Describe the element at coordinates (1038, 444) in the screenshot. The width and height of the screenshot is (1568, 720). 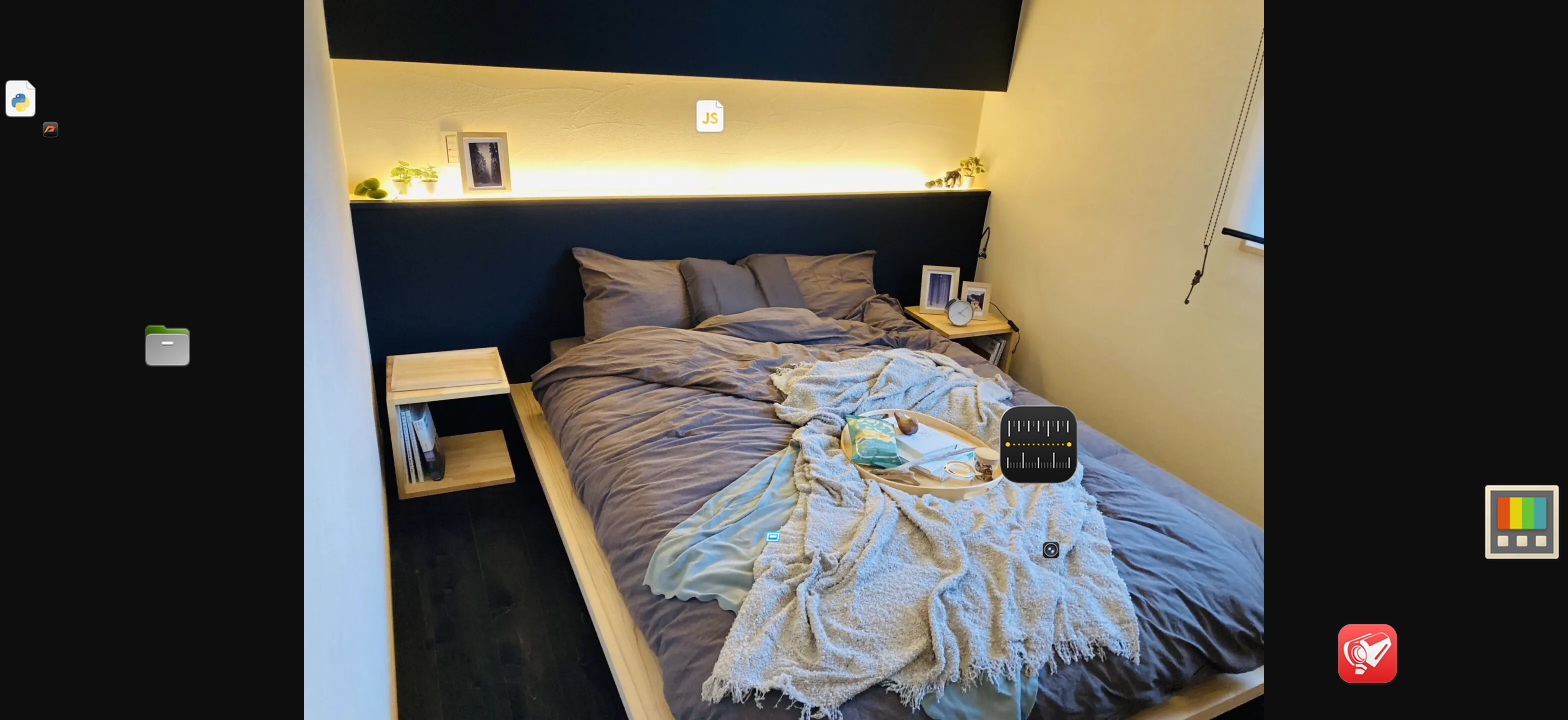
I see `open the measure app to check dimensions` at that location.